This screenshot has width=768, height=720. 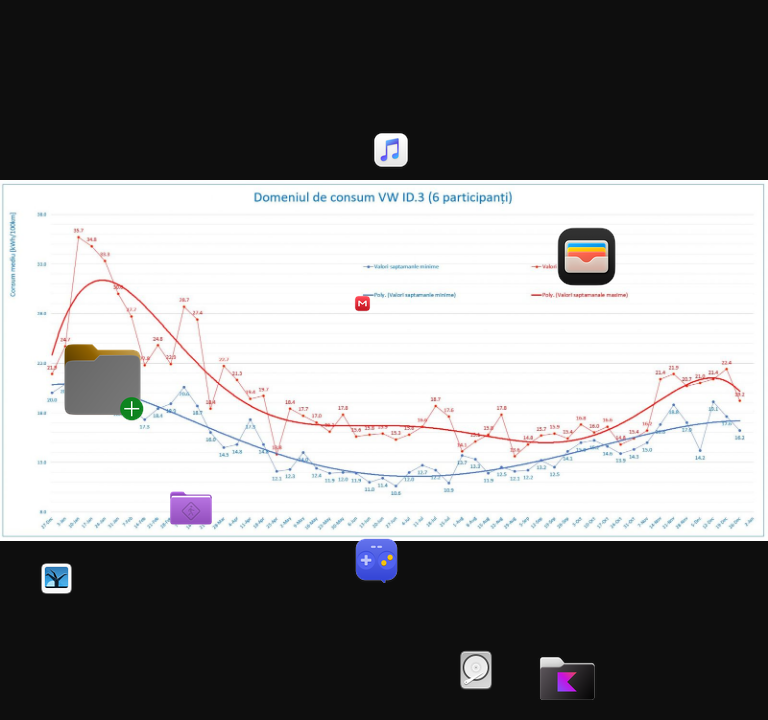 What do you see at coordinates (362, 303) in the screenshot?
I see `open the MEGA cloud storage app` at bounding box center [362, 303].